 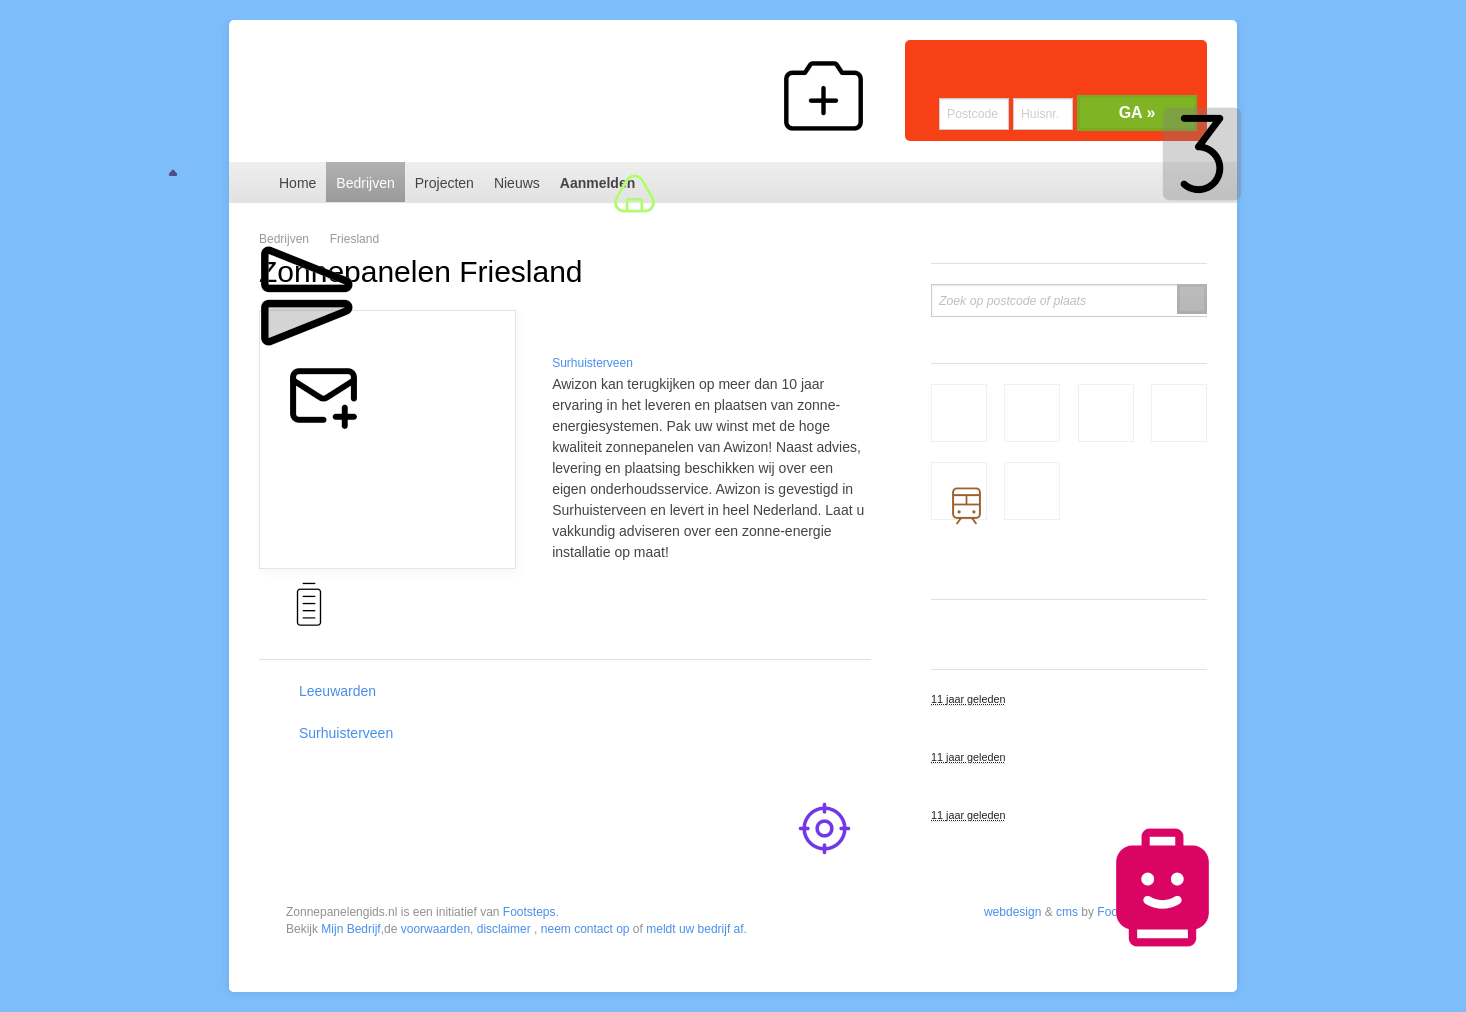 What do you see at coordinates (1202, 154) in the screenshot?
I see `indicates step three in a multi-step process` at bounding box center [1202, 154].